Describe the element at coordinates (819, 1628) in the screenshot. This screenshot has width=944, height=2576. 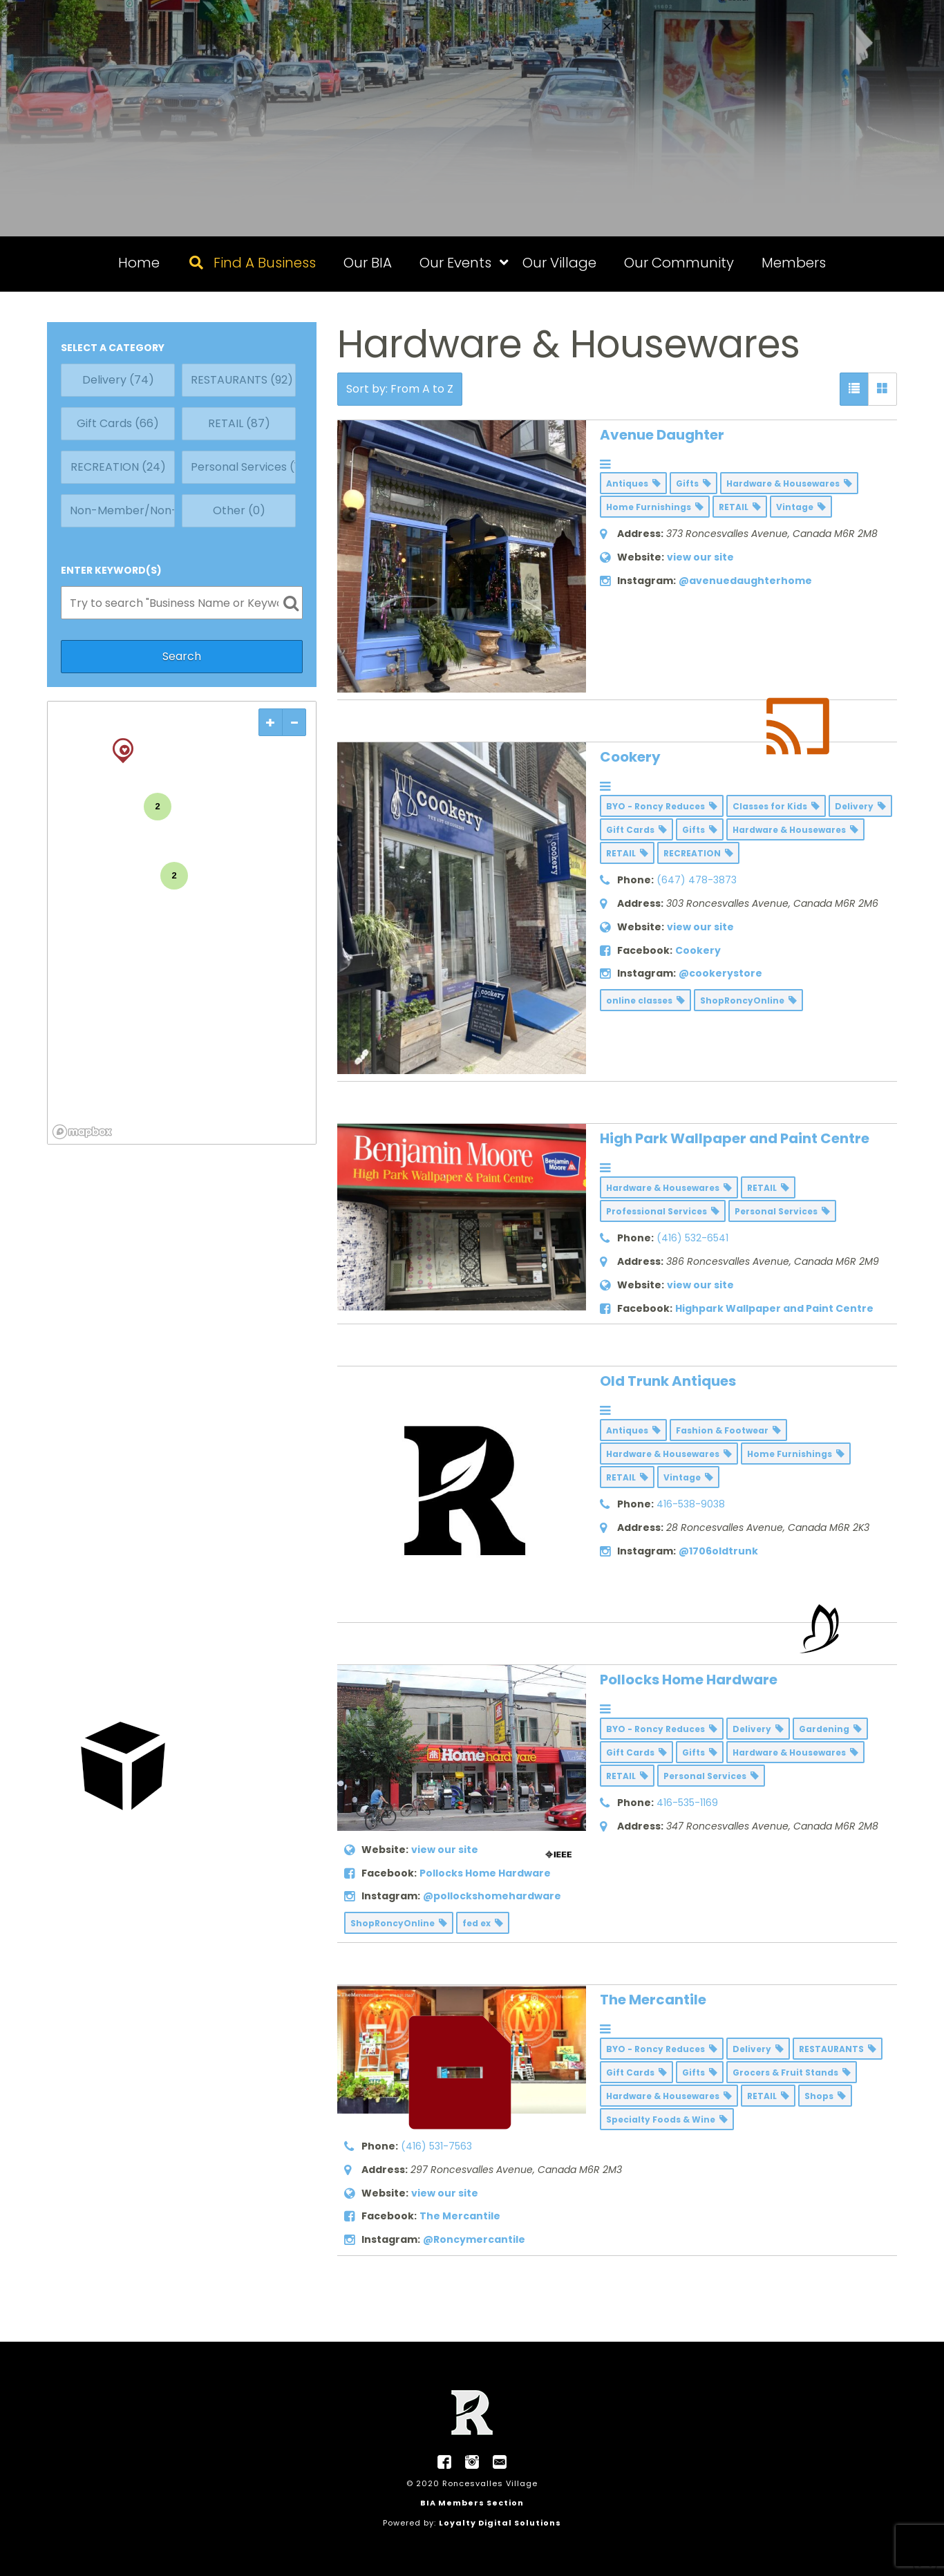
I see `open the Veepee app` at that location.